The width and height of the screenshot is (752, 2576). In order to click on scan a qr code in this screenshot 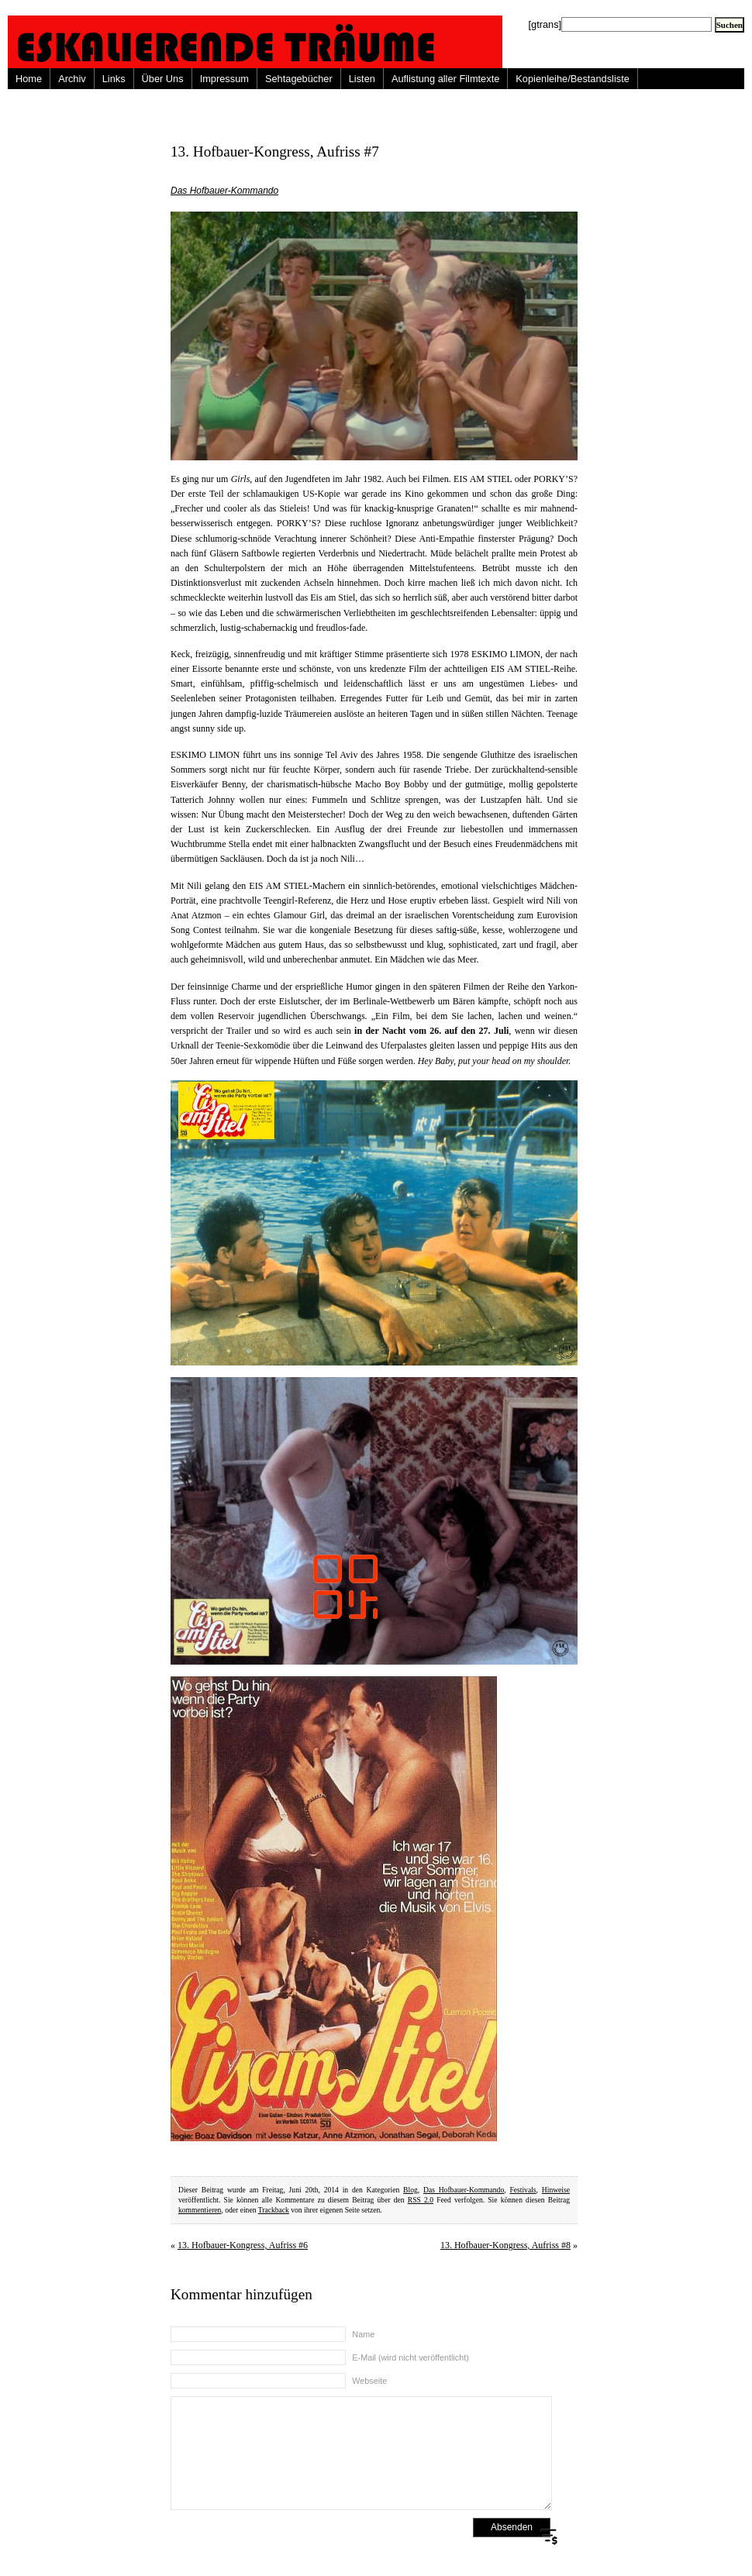, I will do `click(345, 1586)`.